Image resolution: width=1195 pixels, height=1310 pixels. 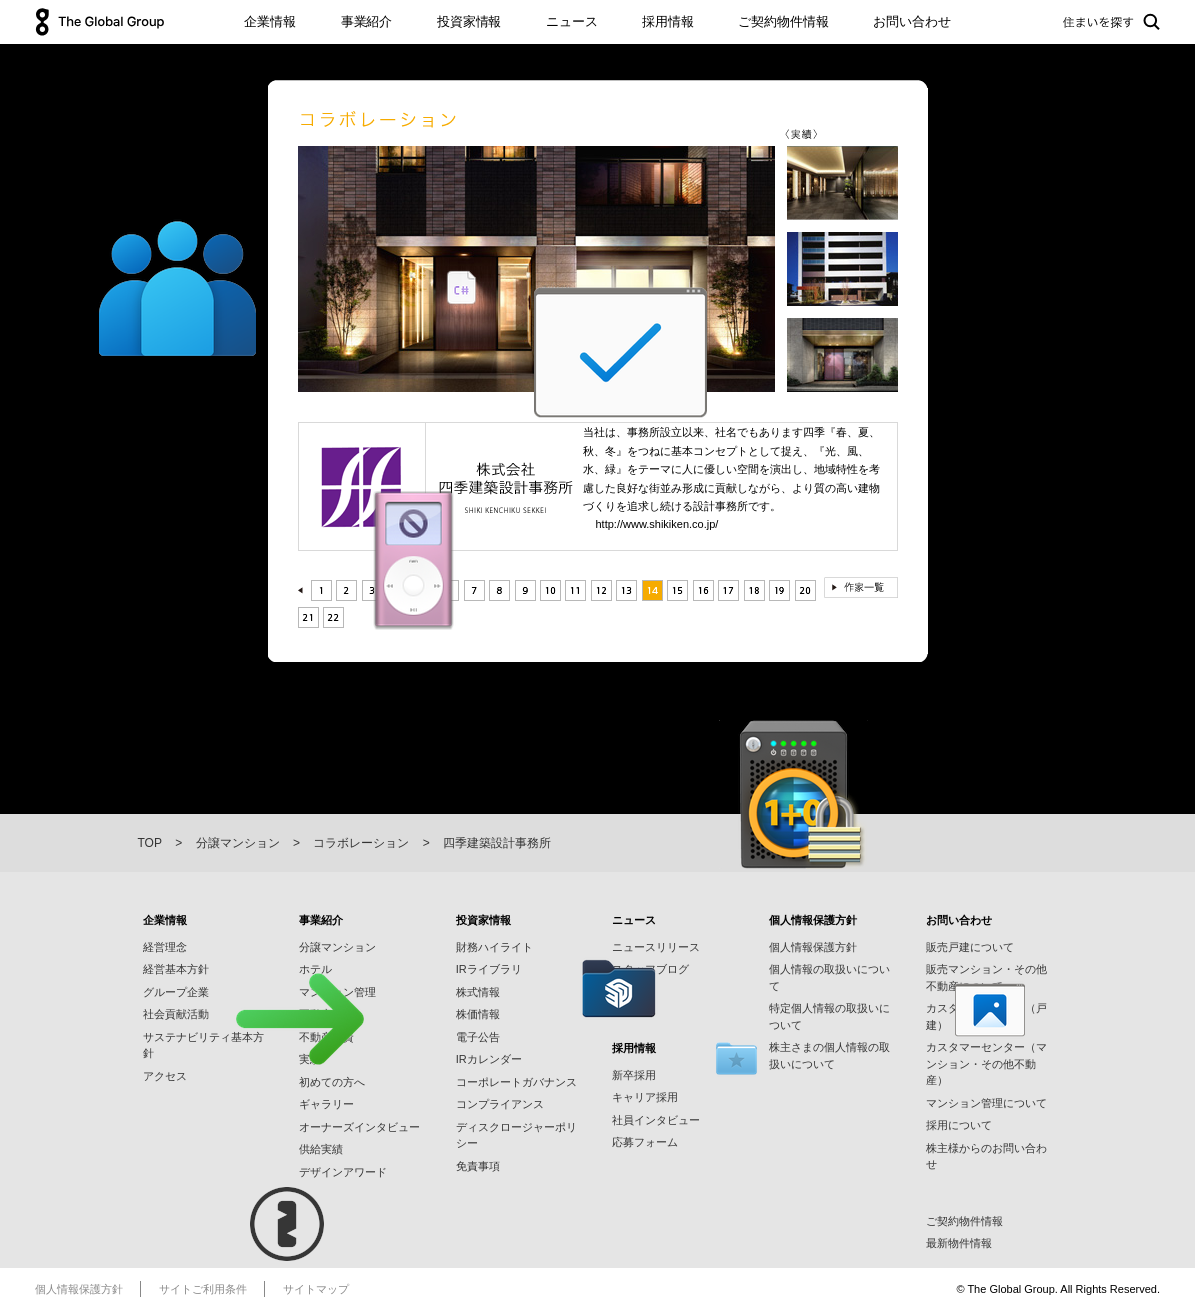 What do you see at coordinates (300, 1019) in the screenshot?
I see `move a file or folder to a new location` at bounding box center [300, 1019].